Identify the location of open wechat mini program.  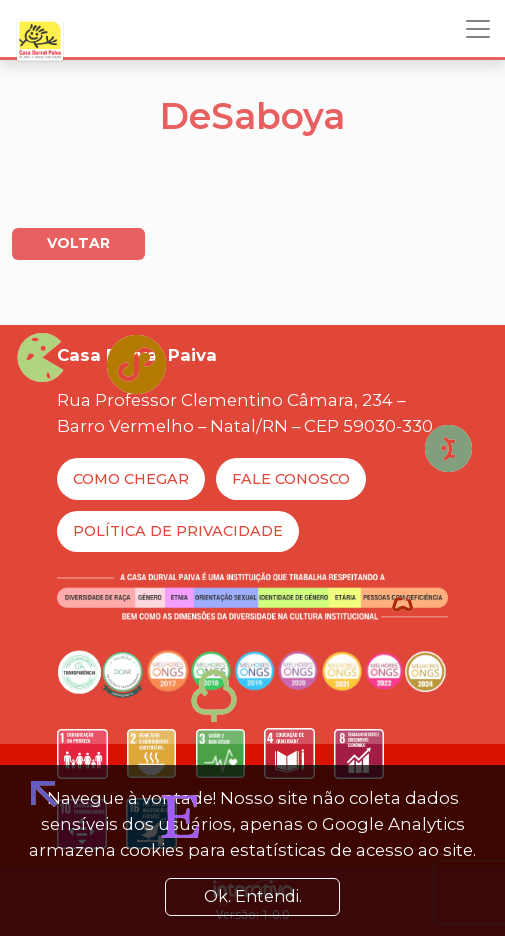
(136, 364).